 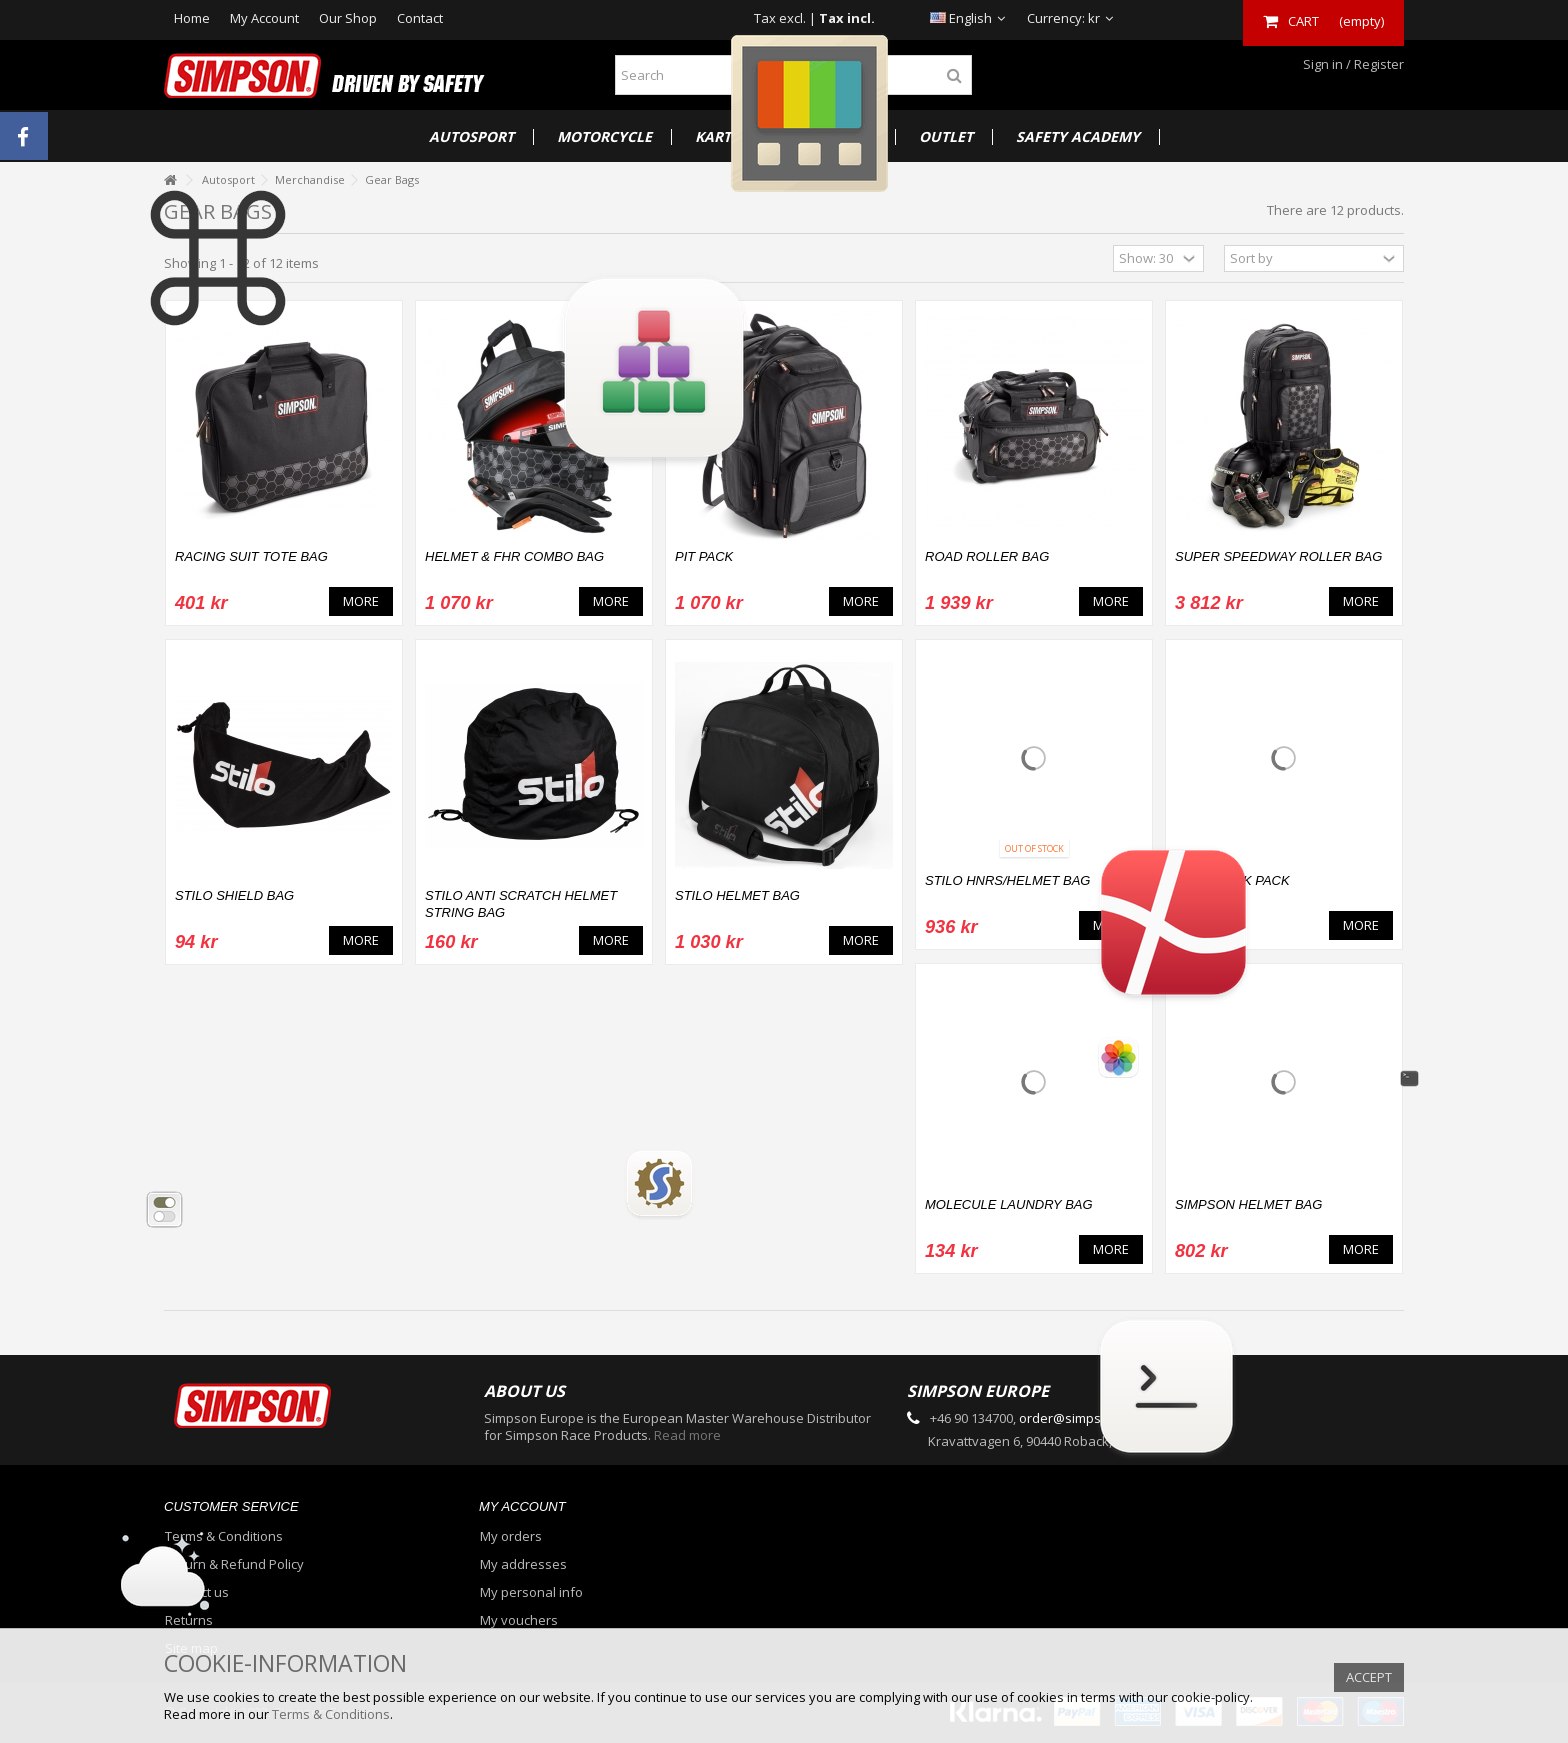 I want to click on open device hierarchy settings, so click(x=654, y=368).